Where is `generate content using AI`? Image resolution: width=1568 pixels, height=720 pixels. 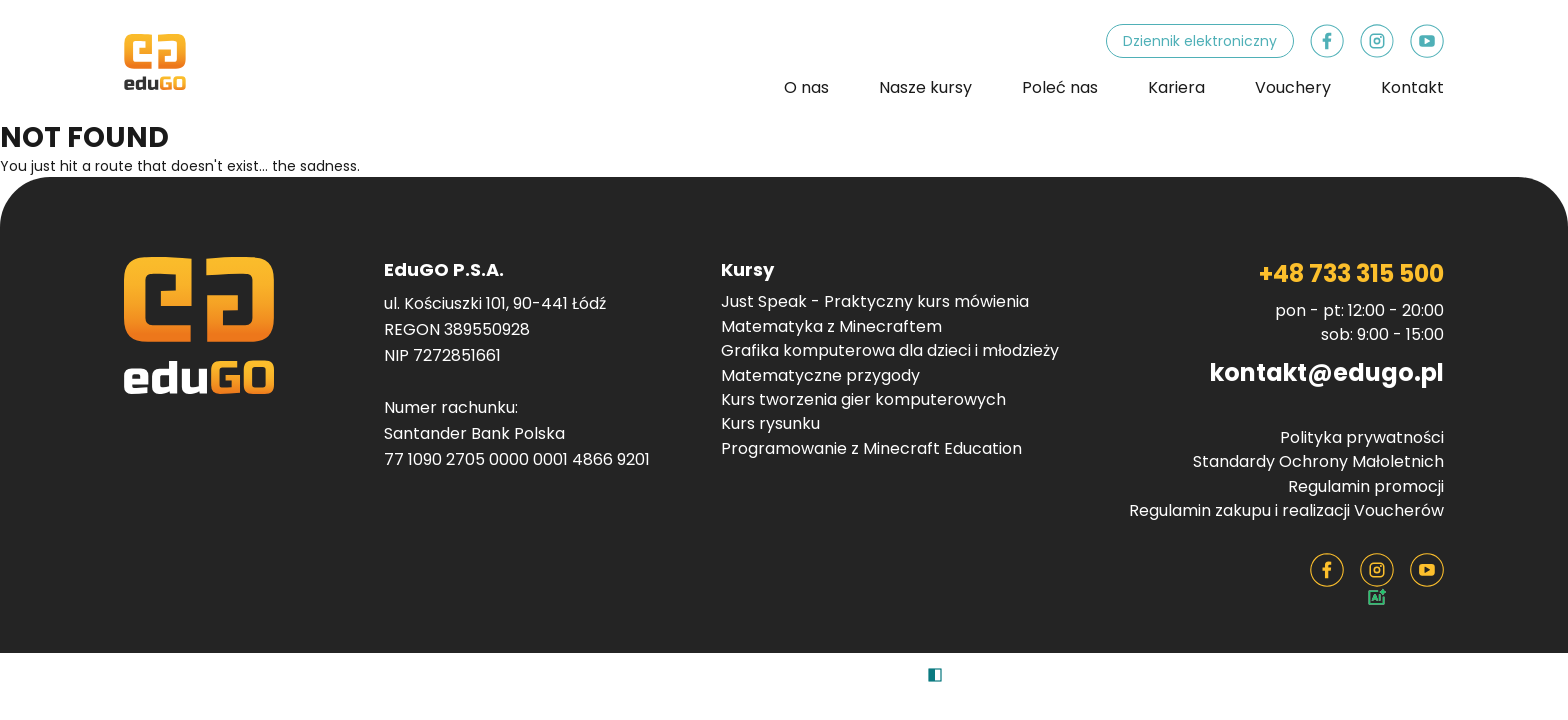
generate content using AI is located at coordinates (1376, 597).